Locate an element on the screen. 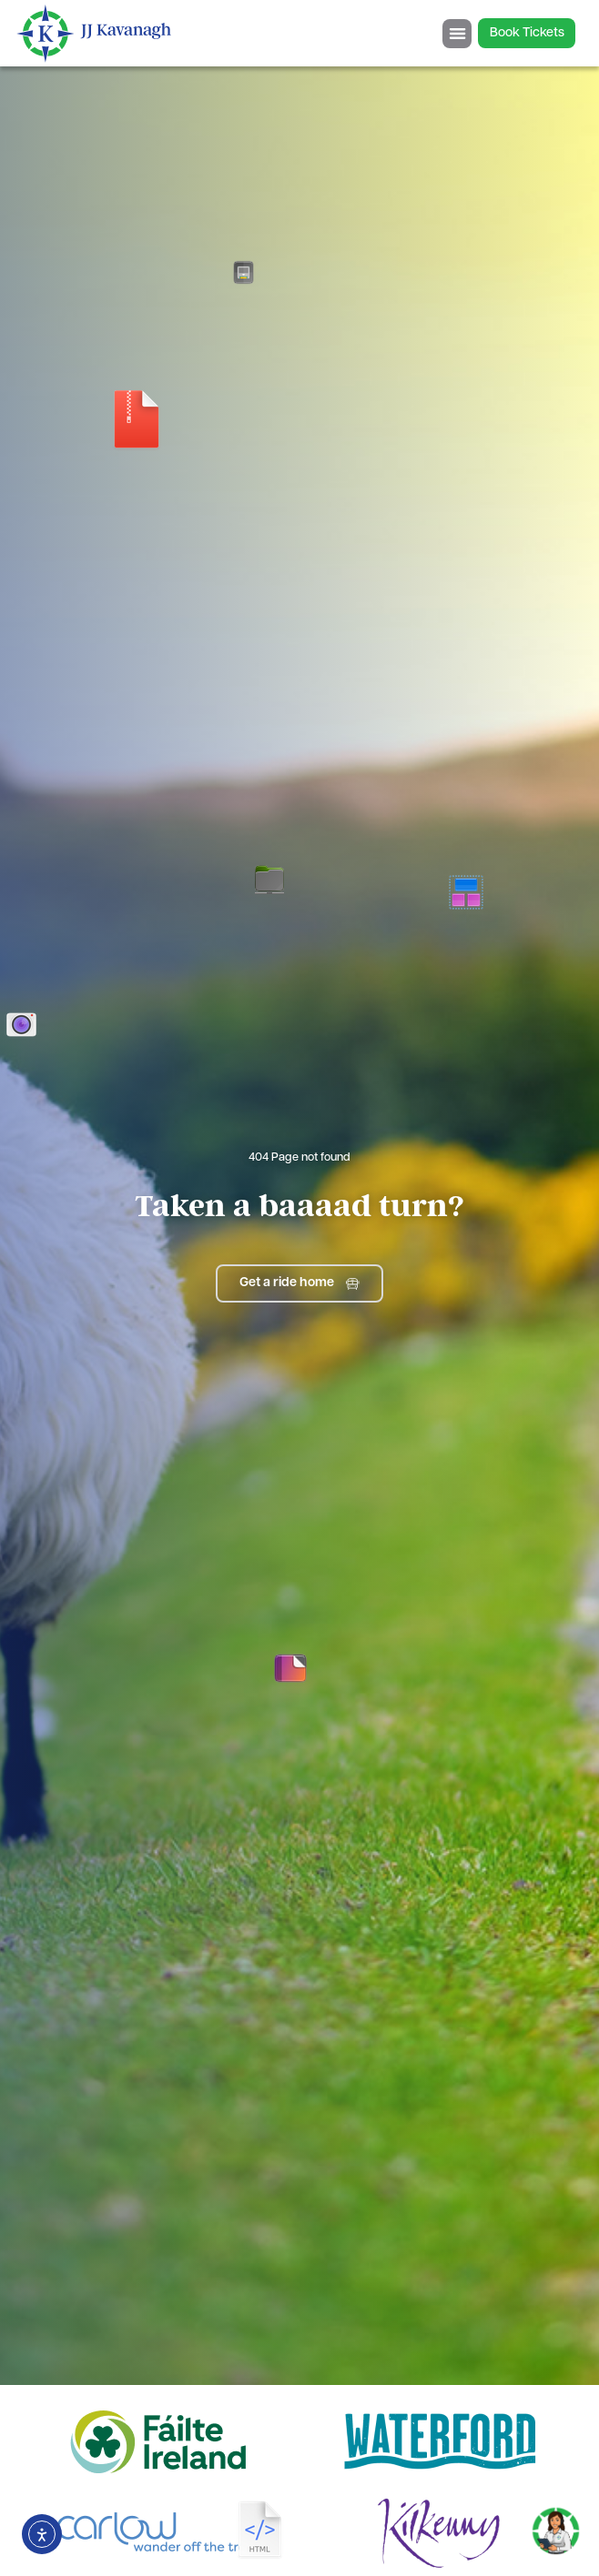 The width and height of the screenshot is (599, 2576). access files stored on a remote server is located at coordinates (269, 880).